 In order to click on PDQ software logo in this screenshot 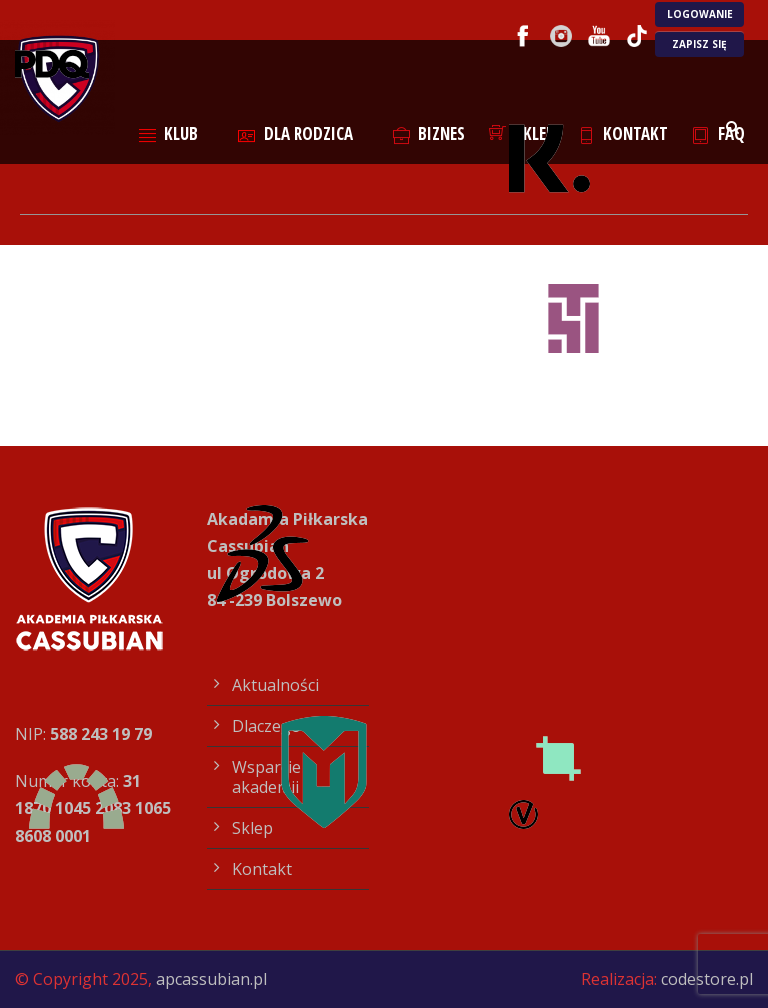, I will do `click(52, 64)`.